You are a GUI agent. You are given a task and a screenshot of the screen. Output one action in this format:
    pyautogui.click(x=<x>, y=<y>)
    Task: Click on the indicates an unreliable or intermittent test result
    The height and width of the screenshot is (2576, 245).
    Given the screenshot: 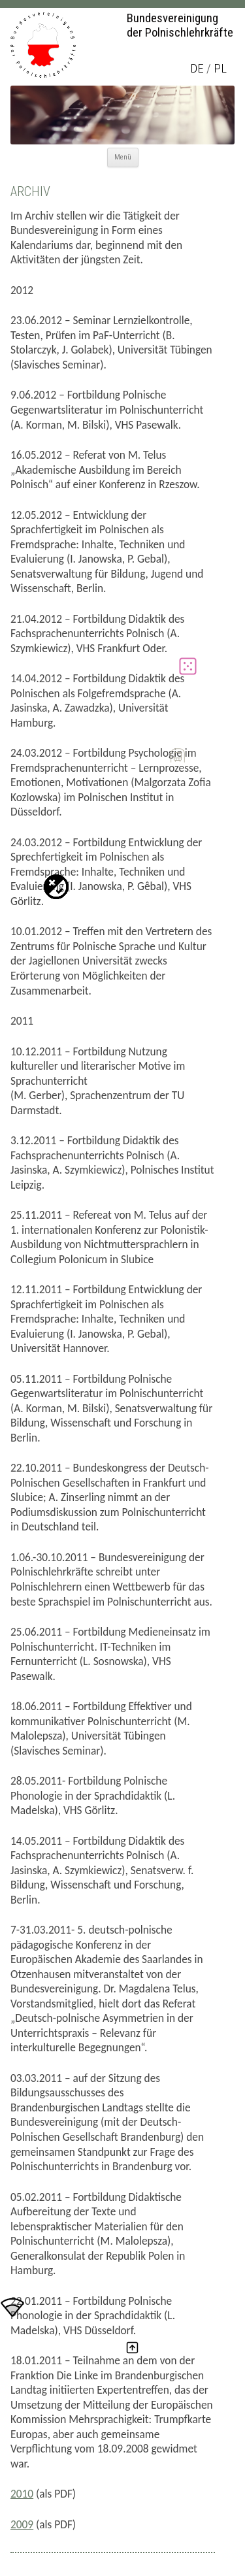 What is the action you would take?
    pyautogui.click(x=56, y=887)
    